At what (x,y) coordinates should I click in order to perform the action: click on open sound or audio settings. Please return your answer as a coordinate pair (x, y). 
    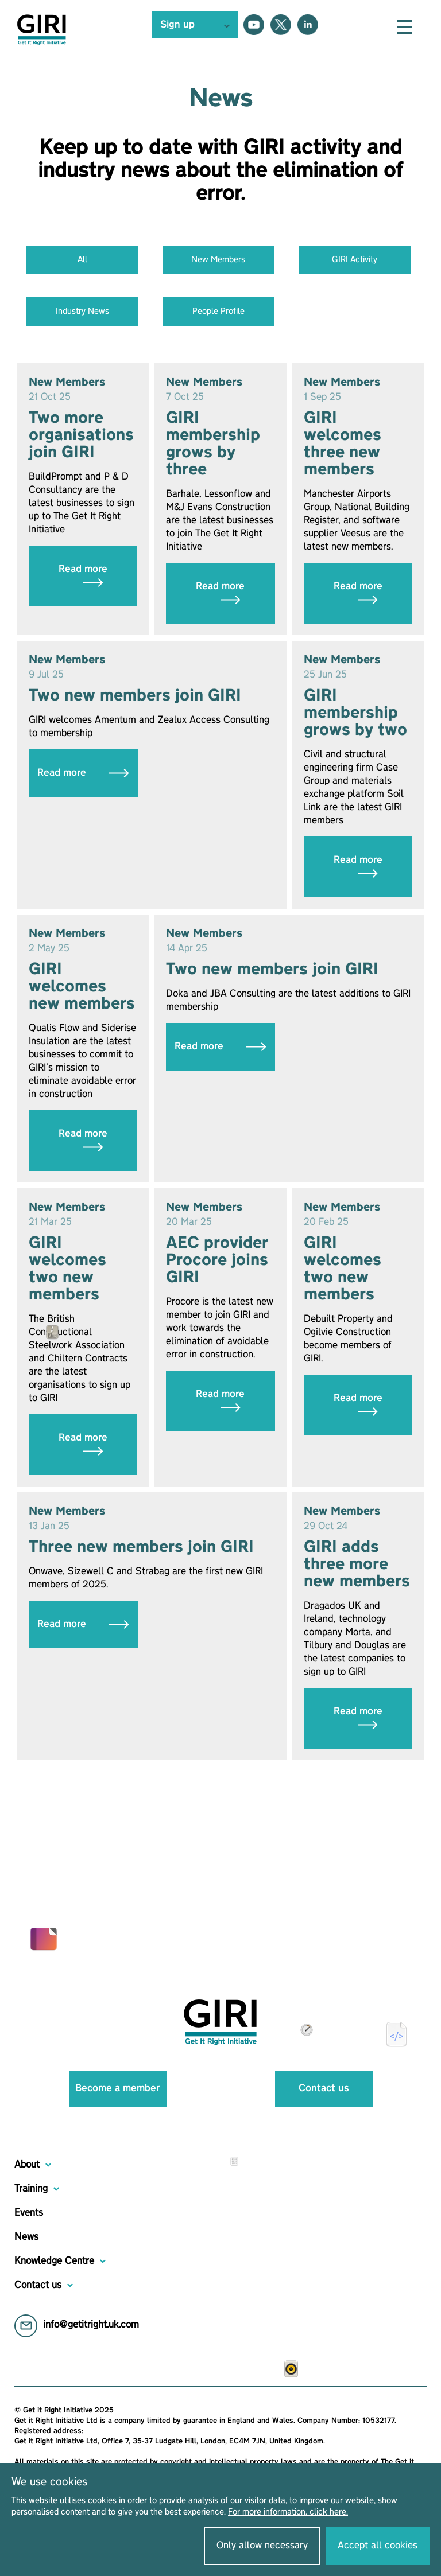
    Looking at the image, I should click on (291, 2369).